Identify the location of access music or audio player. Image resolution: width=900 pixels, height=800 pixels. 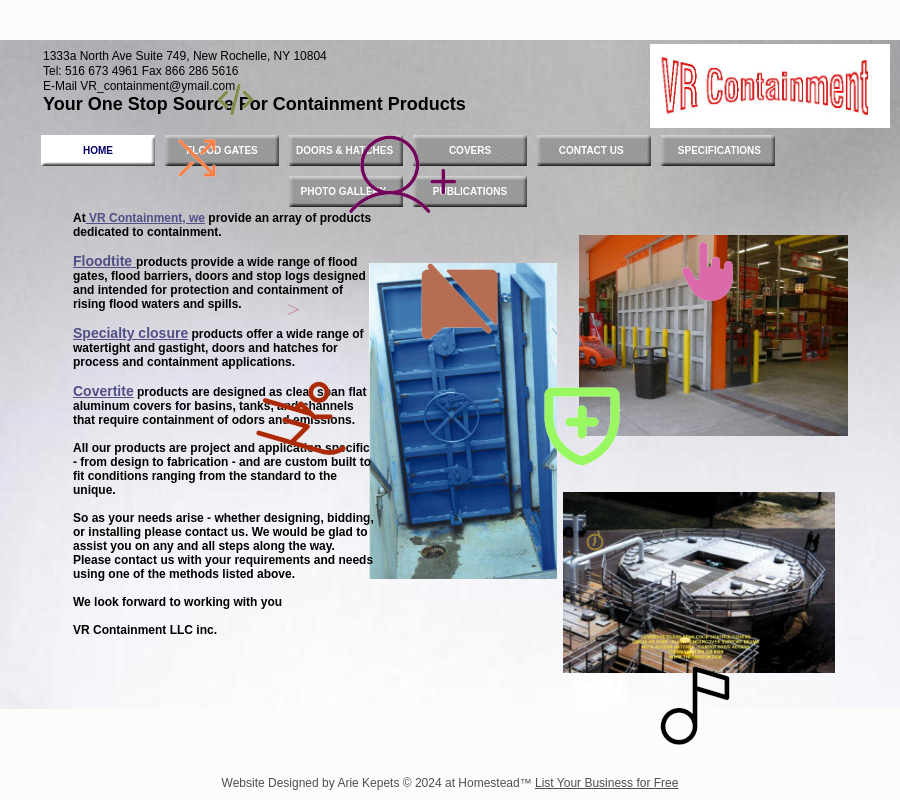
(695, 704).